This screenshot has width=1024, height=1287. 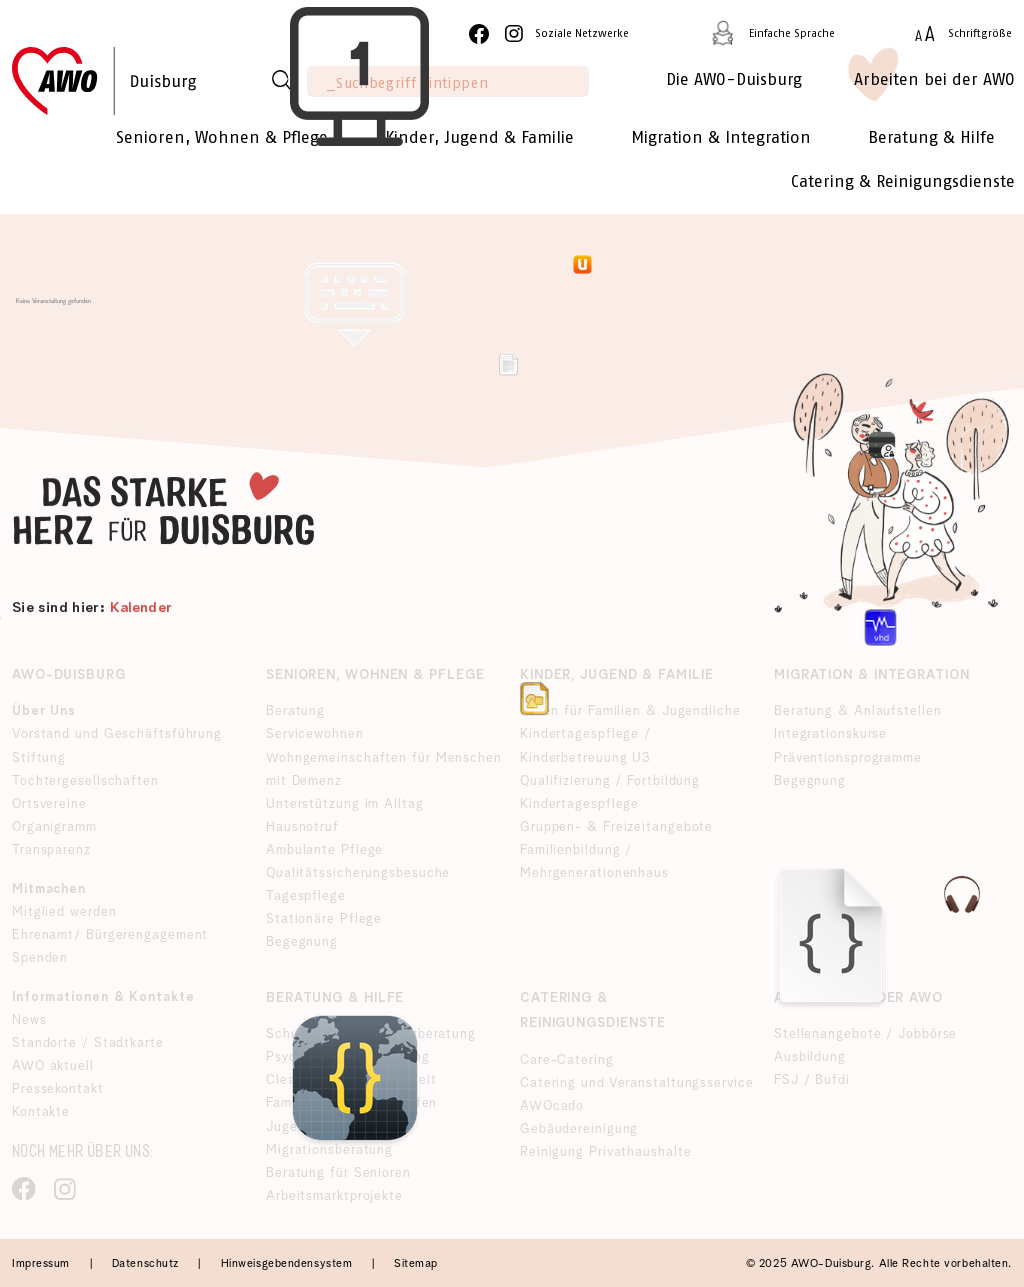 I want to click on configure NIS network server preferences, so click(x=882, y=445).